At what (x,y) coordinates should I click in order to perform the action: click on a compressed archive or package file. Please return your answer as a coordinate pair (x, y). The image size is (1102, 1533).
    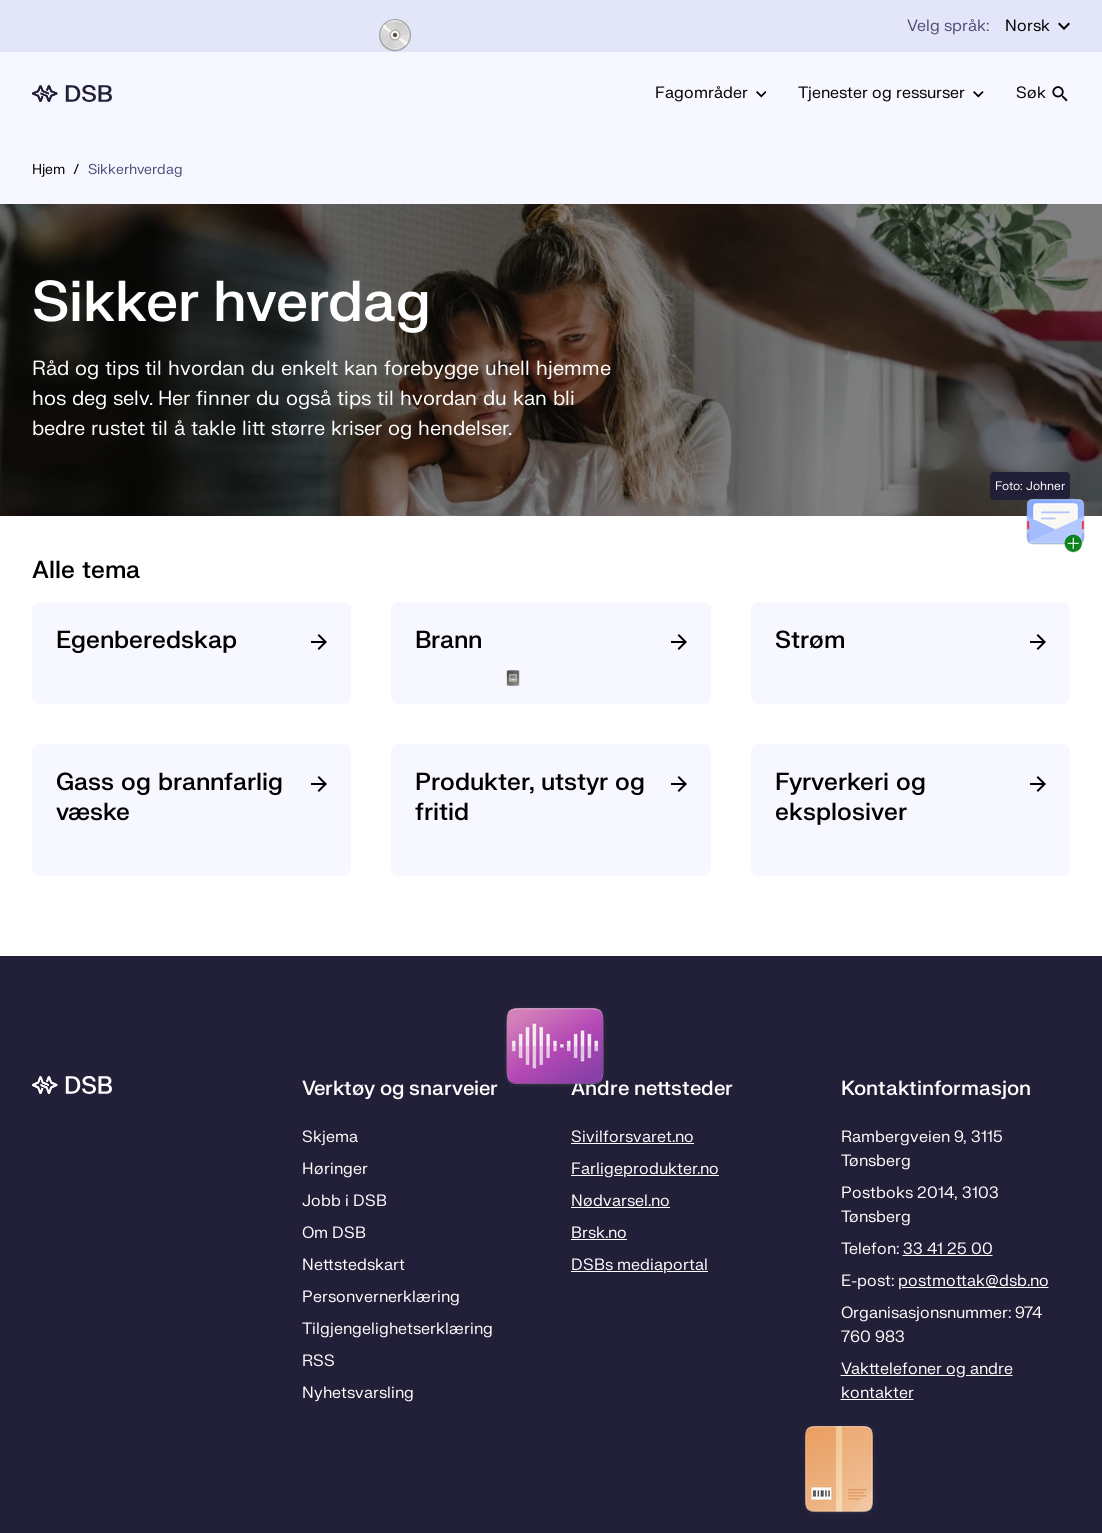
    Looking at the image, I should click on (839, 1469).